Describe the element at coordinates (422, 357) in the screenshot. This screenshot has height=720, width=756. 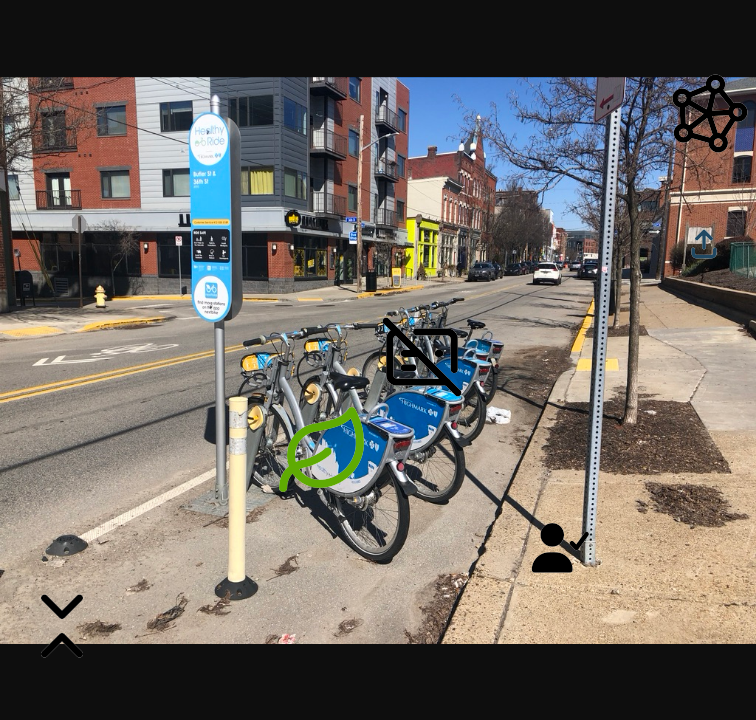
I see `turn off closed captions` at that location.